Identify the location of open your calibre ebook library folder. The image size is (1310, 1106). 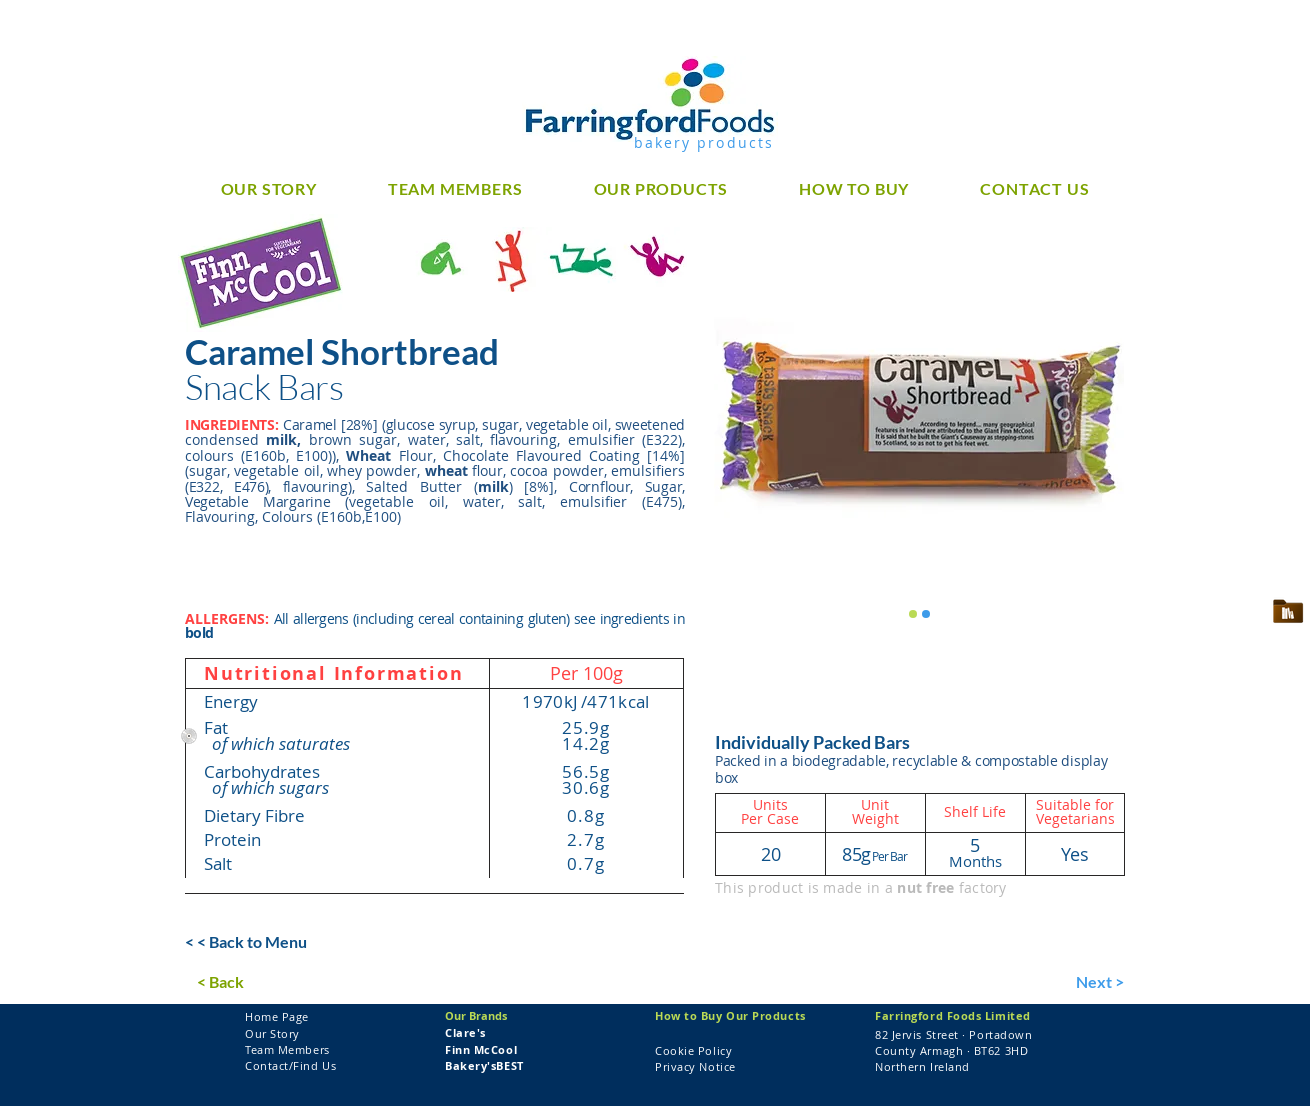
(1288, 612).